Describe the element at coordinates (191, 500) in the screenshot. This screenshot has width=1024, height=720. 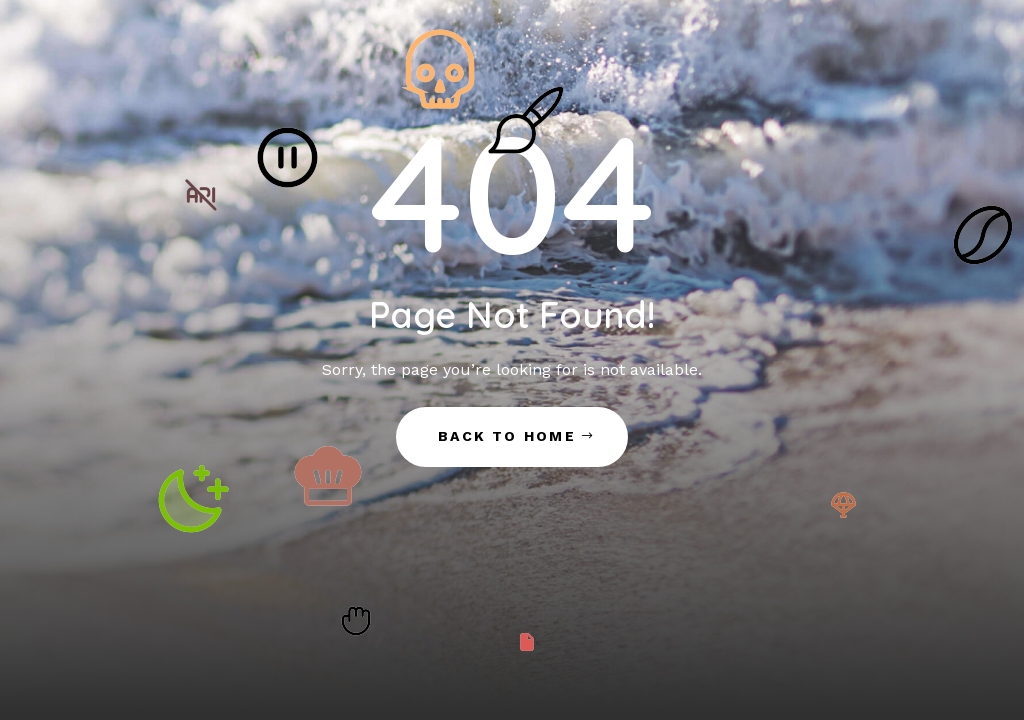
I see `toggle dark mode or night theme` at that location.